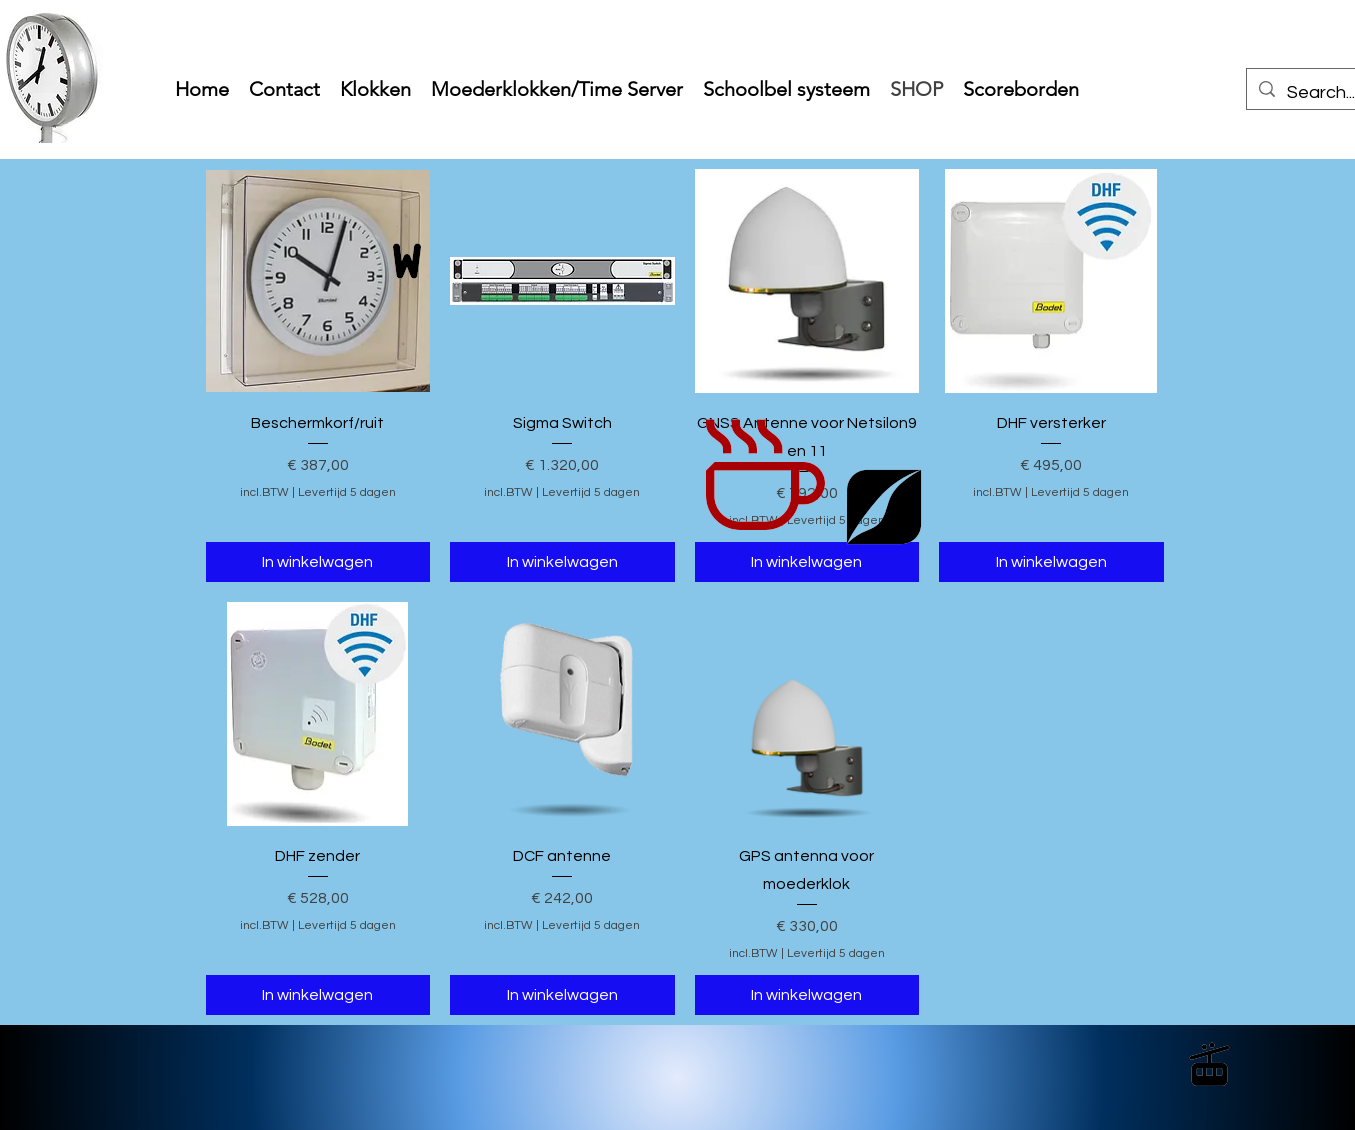 The height and width of the screenshot is (1130, 1355). I want to click on view tram or cable car transit options, so click(1209, 1065).